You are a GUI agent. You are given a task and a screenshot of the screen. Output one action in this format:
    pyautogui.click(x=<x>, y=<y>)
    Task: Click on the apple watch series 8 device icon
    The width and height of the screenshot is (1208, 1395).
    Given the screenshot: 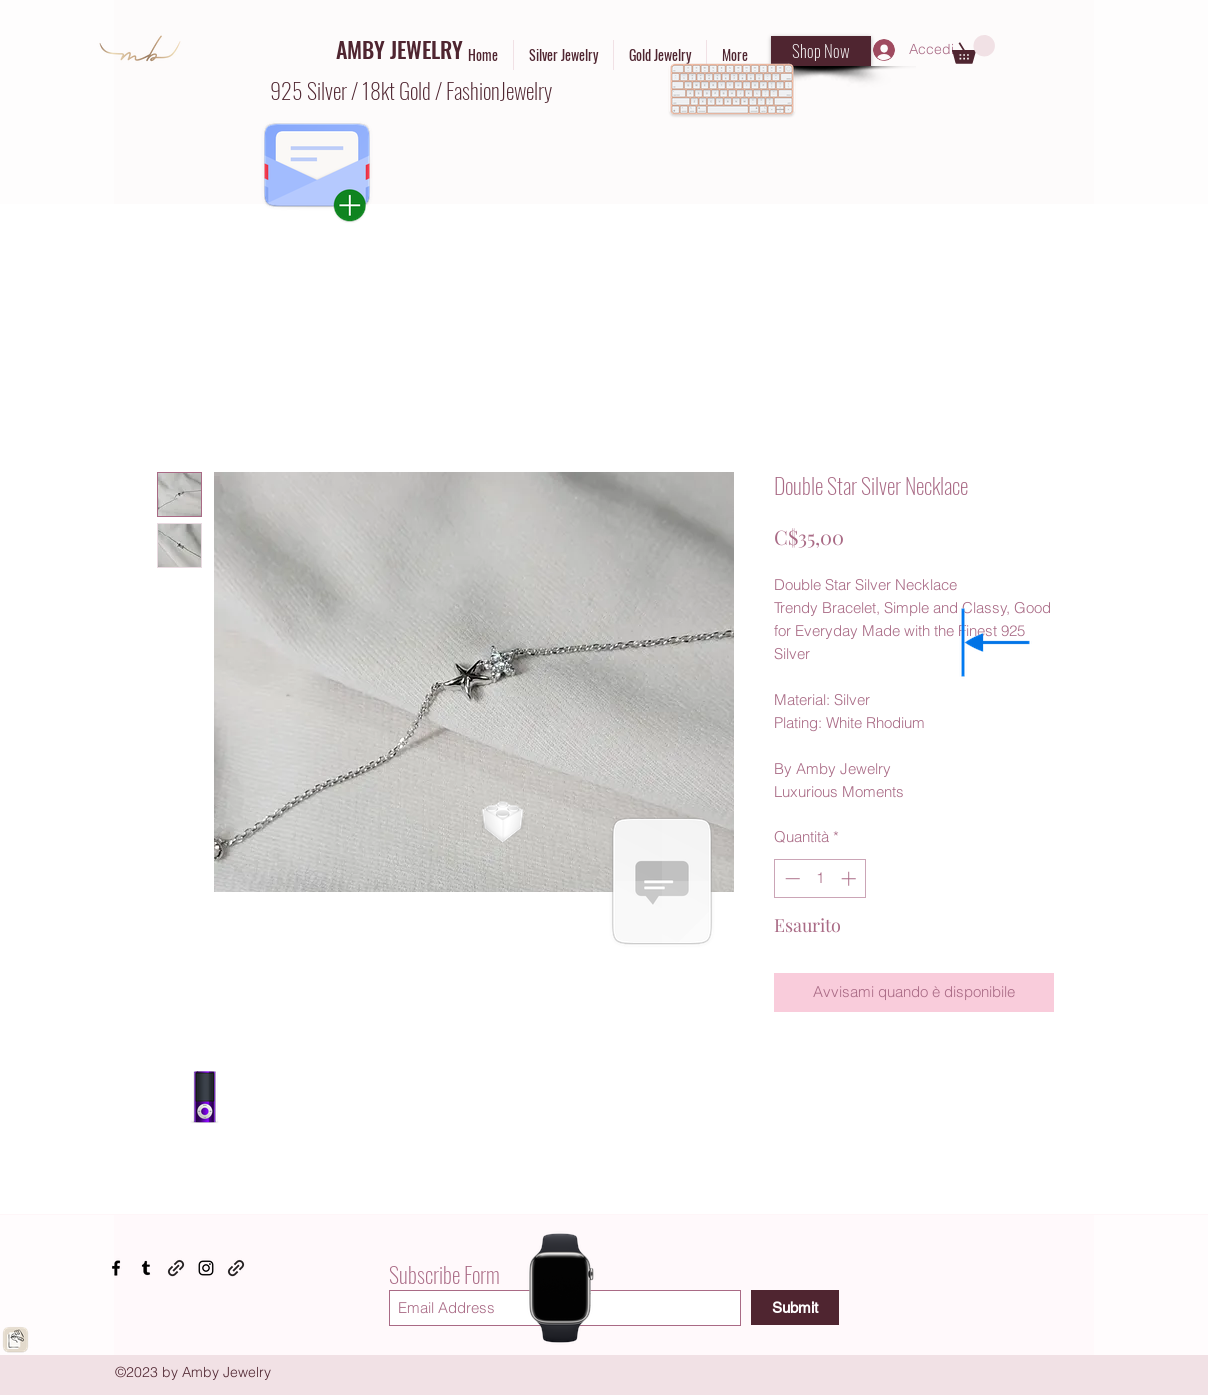 What is the action you would take?
    pyautogui.click(x=560, y=1288)
    